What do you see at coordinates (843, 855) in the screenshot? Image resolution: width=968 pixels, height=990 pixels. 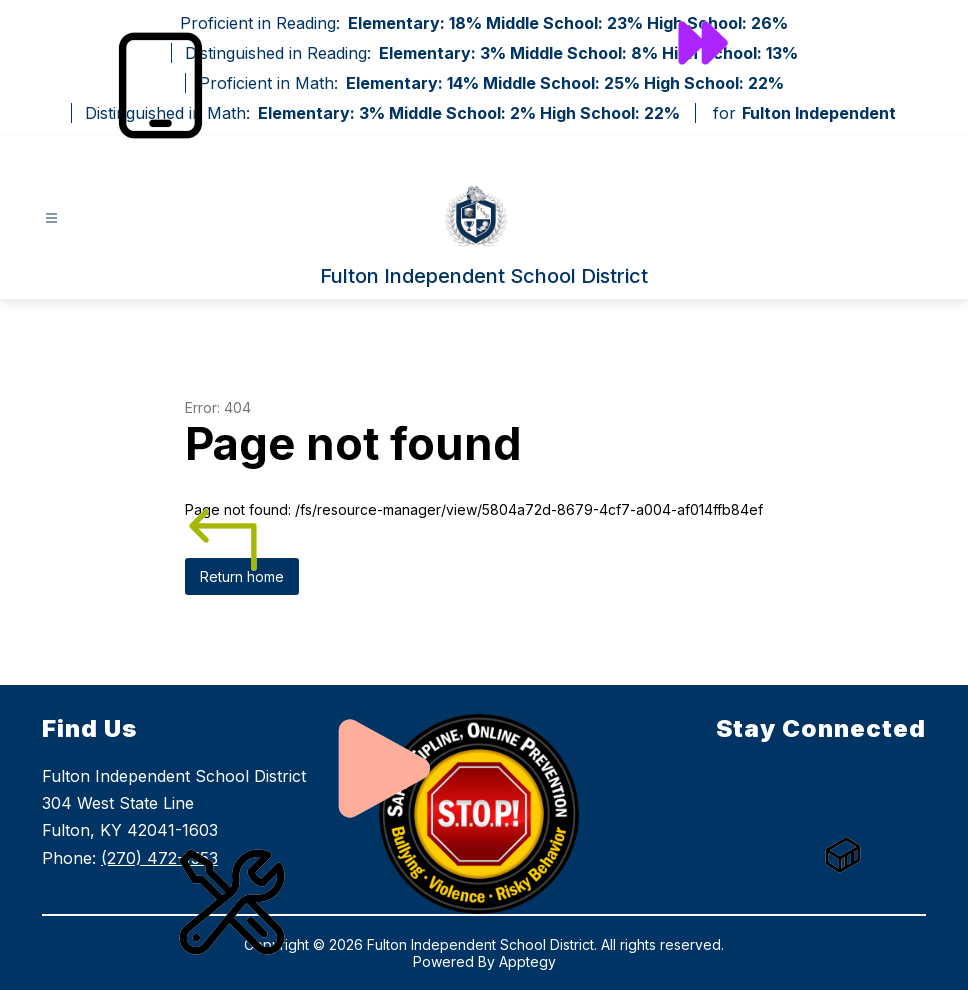 I see `view container or package contents` at bounding box center [843, 855].